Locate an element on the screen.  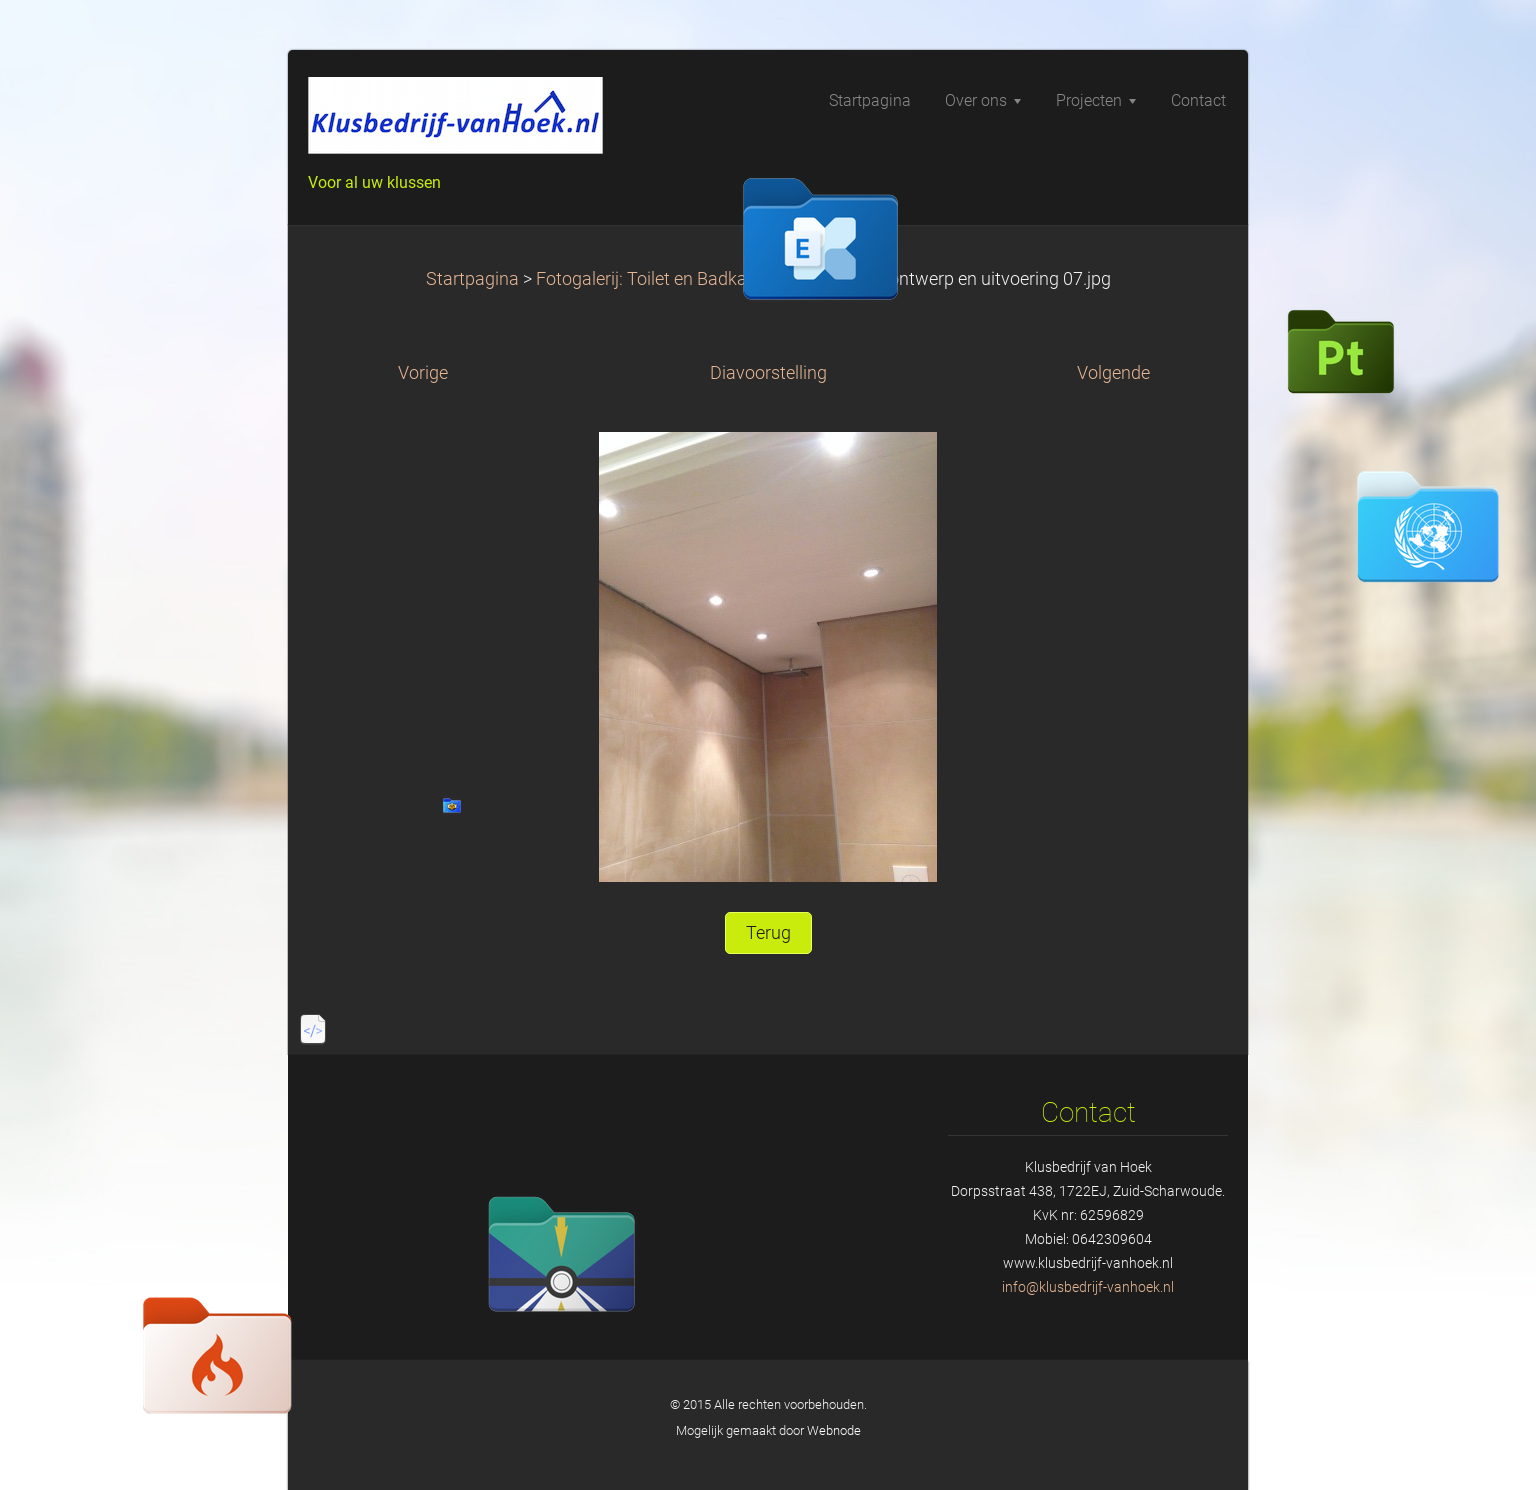
folder containing pokémon lake ball game assets is located at coordinates (561, 1258).